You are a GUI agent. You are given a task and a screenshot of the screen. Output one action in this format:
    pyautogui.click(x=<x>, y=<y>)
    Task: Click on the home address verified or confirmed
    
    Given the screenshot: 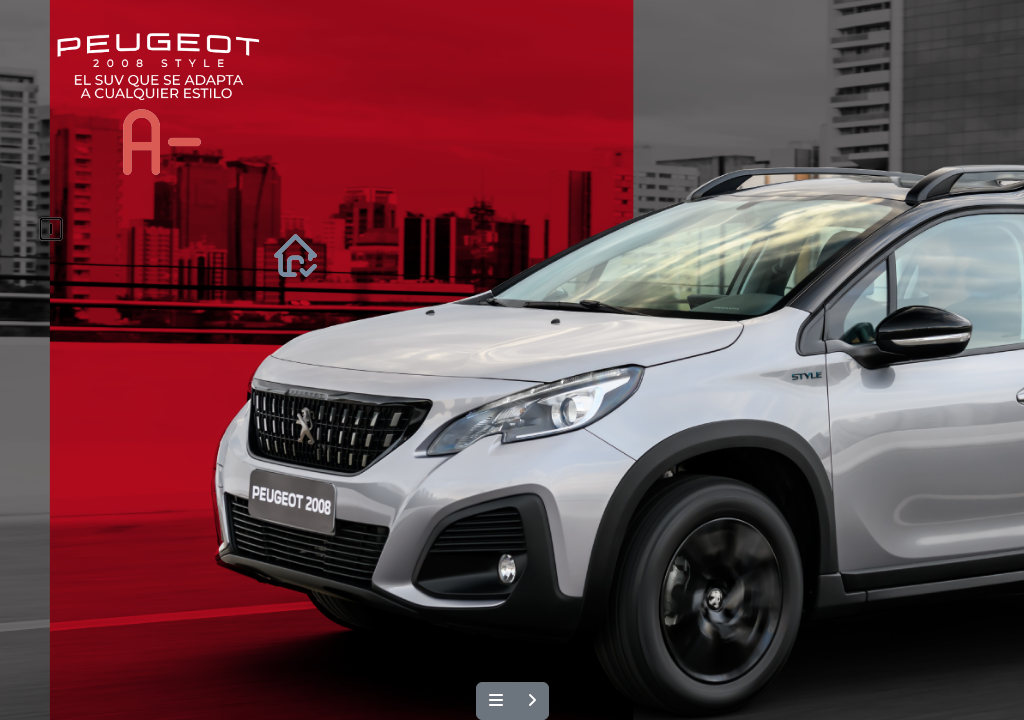 What is the action you would take?
    pyautogui.click(x=295, y=255)
    